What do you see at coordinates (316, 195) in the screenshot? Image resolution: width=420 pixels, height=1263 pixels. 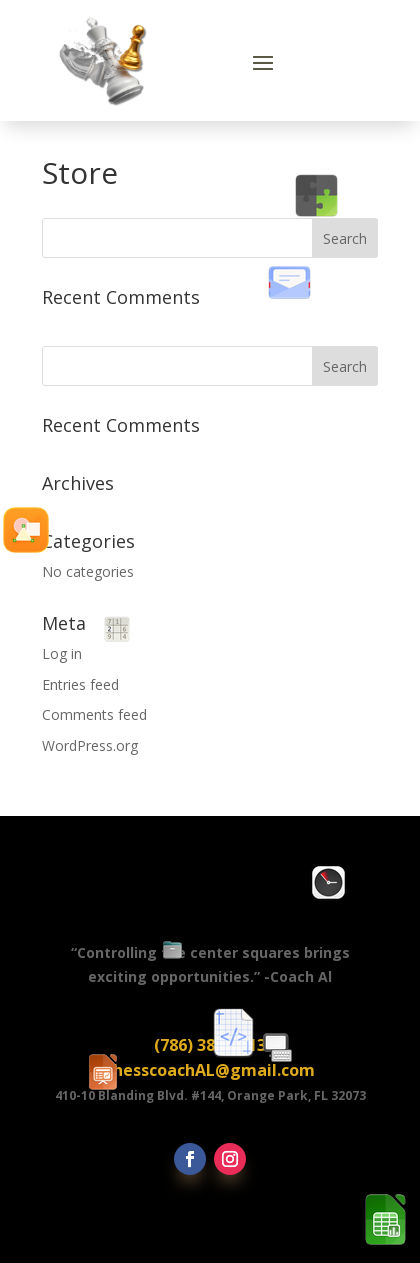 I see `open gnome extensions manager` at bounding box center [316, 195].